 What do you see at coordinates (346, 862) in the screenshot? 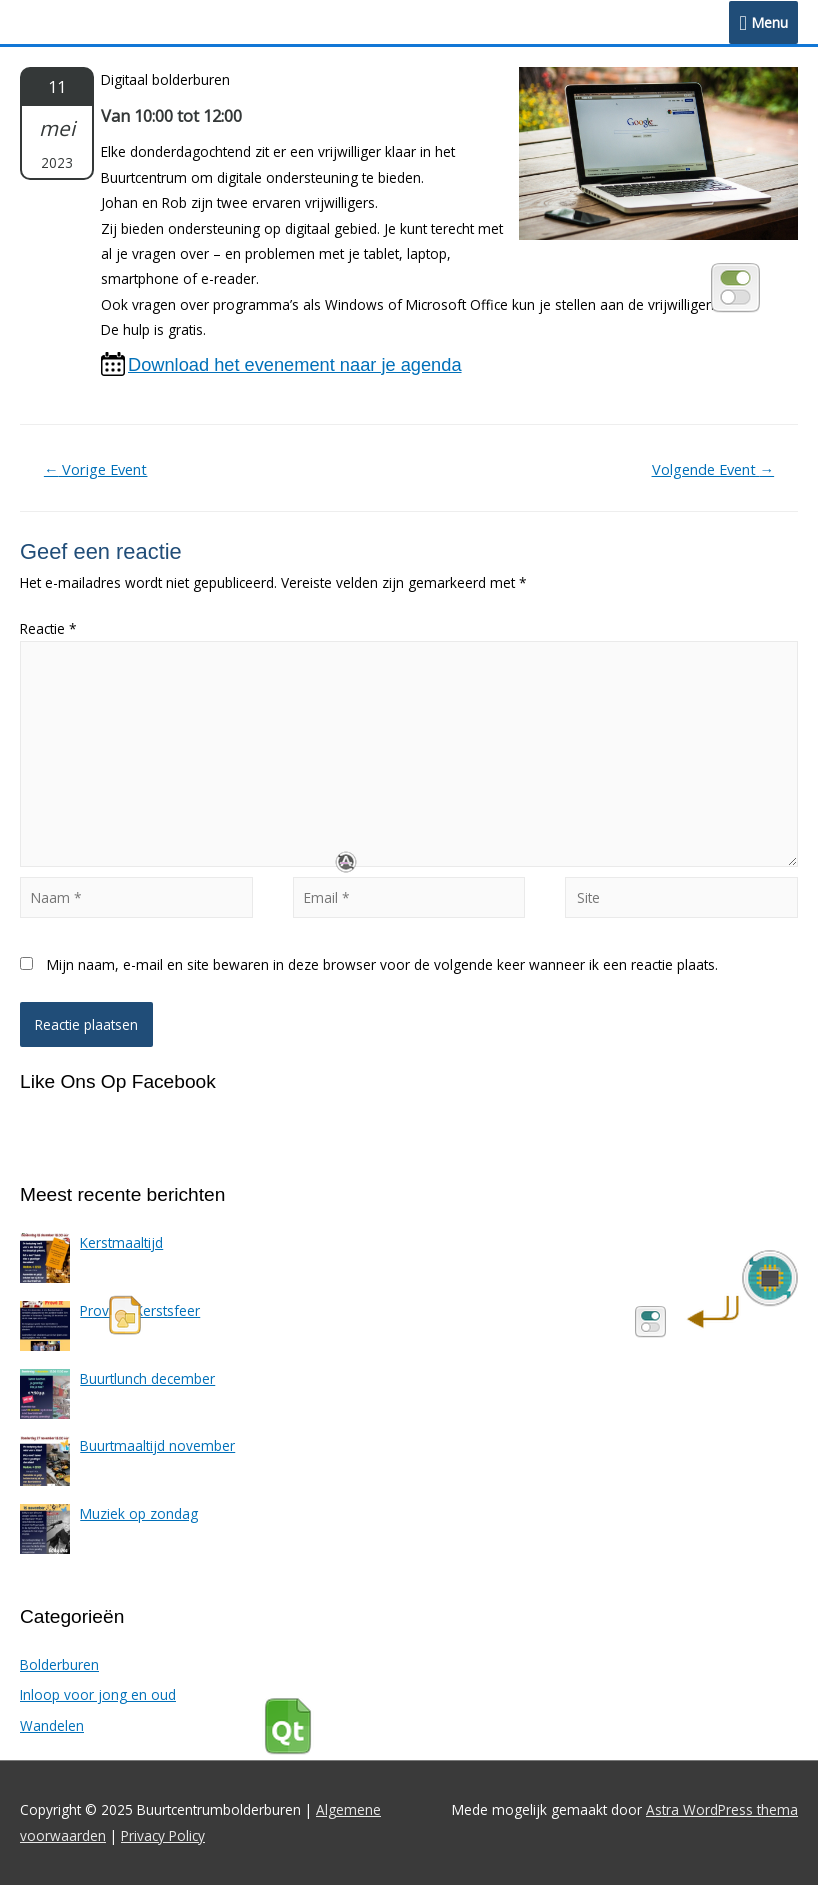
I see `check for available software updates` at bounding box center [346, 862].